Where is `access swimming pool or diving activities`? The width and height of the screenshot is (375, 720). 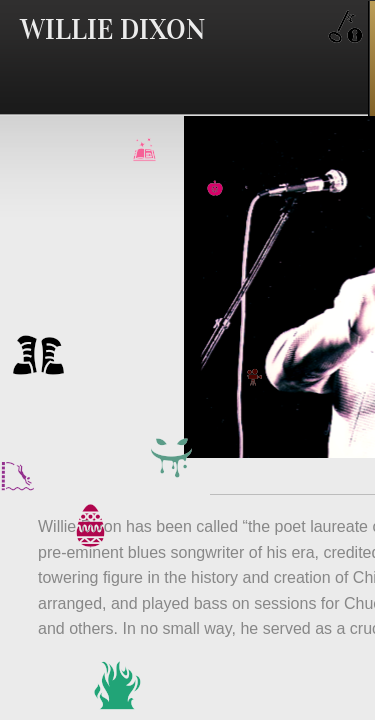
access swimming pool or diving activities is located at coordinates (17, 474).